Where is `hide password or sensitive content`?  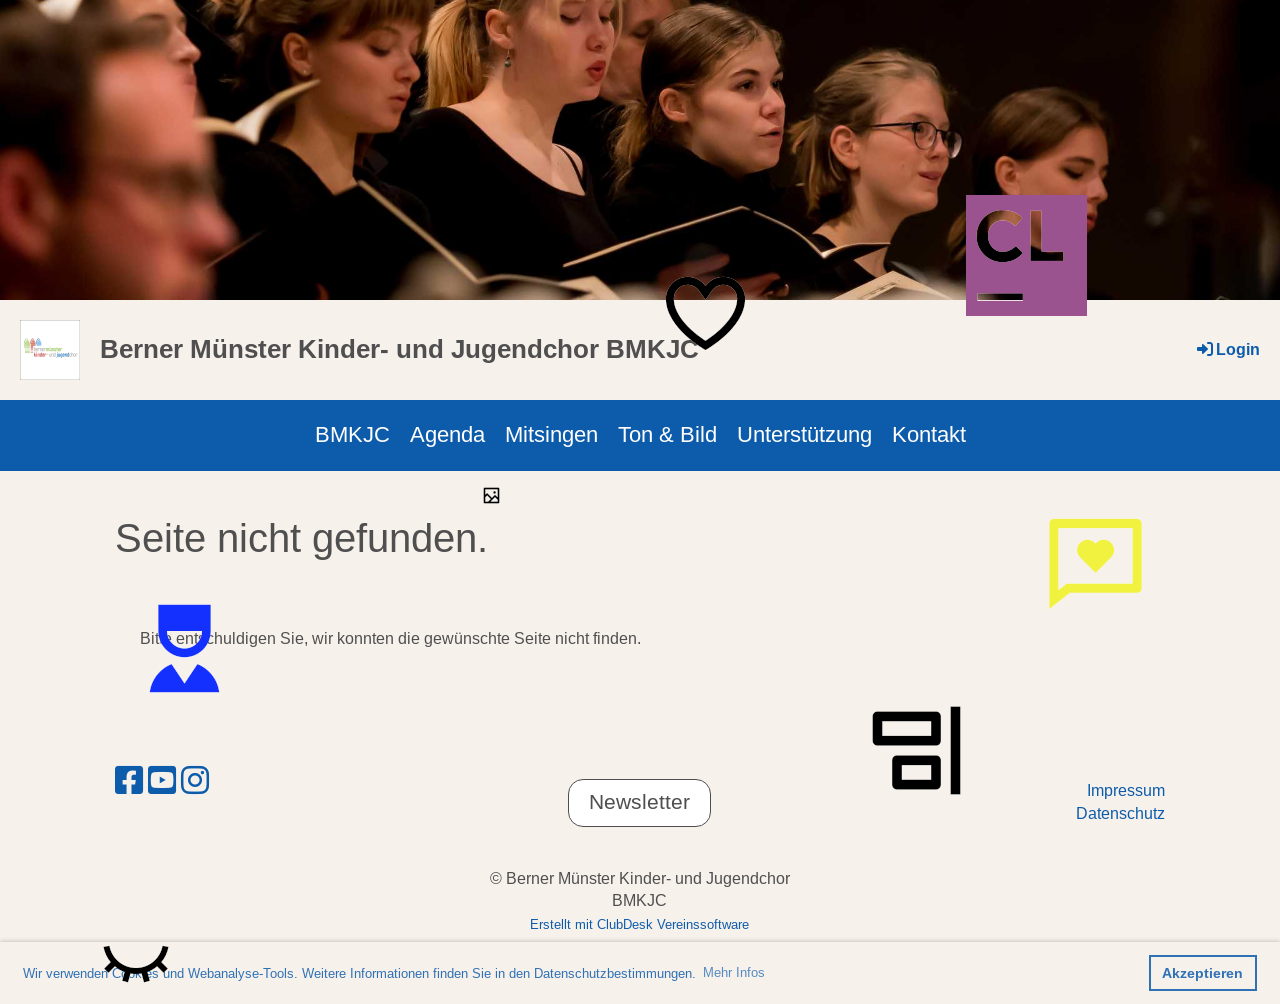 hide password or sensitive content is located at coordinates (136, 962).